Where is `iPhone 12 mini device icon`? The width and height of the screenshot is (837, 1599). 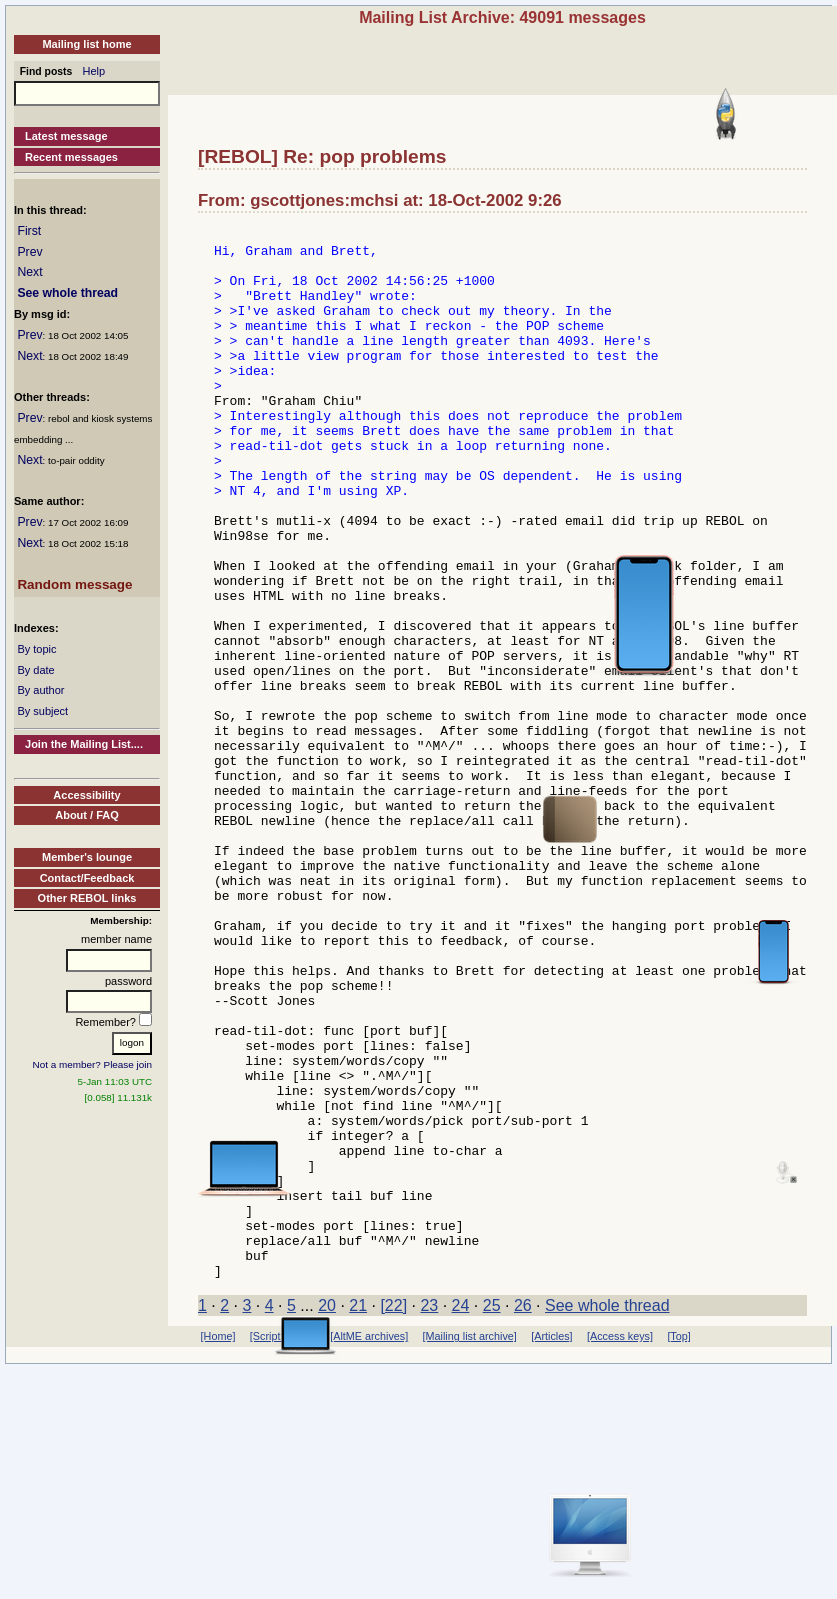
iPhone 12 mini device icon is located at coordinates (773, 952).